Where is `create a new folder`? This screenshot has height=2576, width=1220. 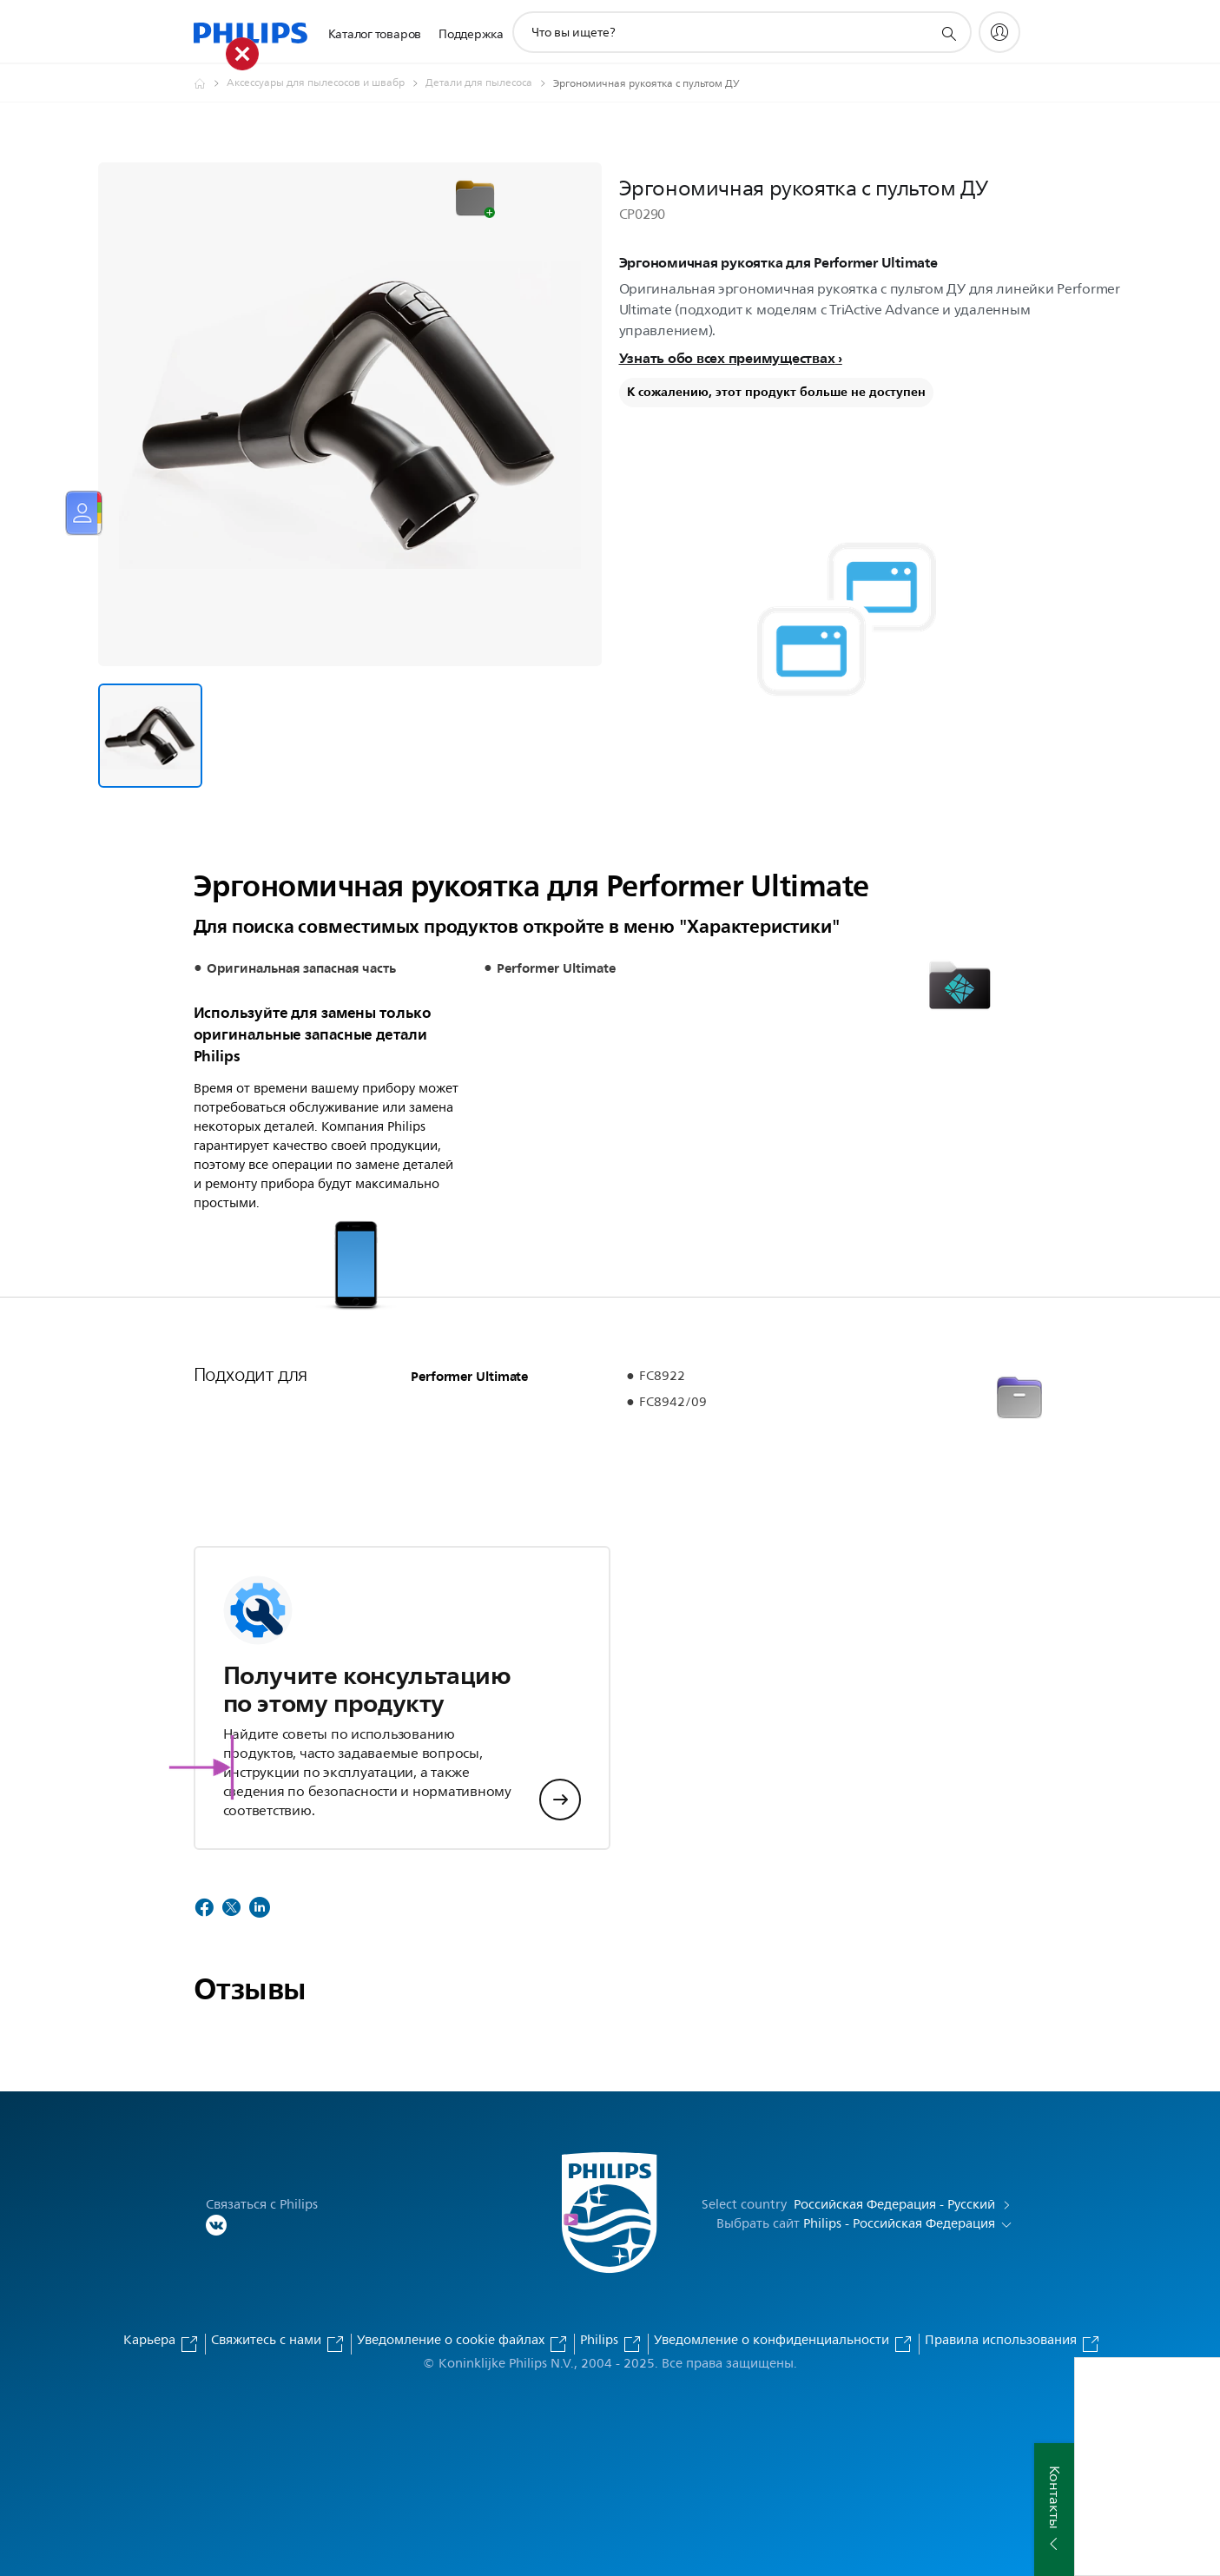 create a new folder is located at coordinates (475, 198).